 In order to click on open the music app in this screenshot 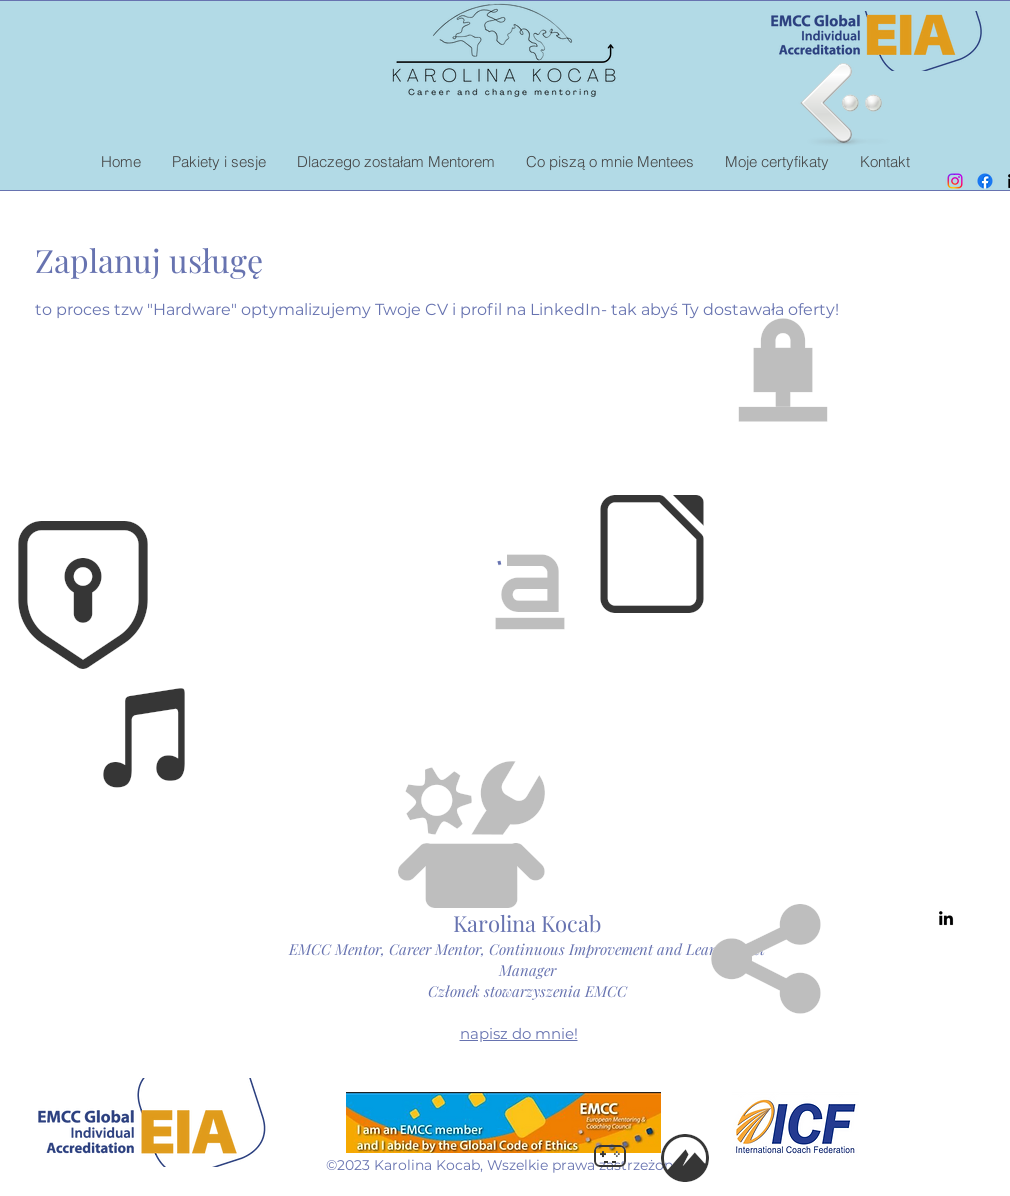, I will do `click(145, 741)`.